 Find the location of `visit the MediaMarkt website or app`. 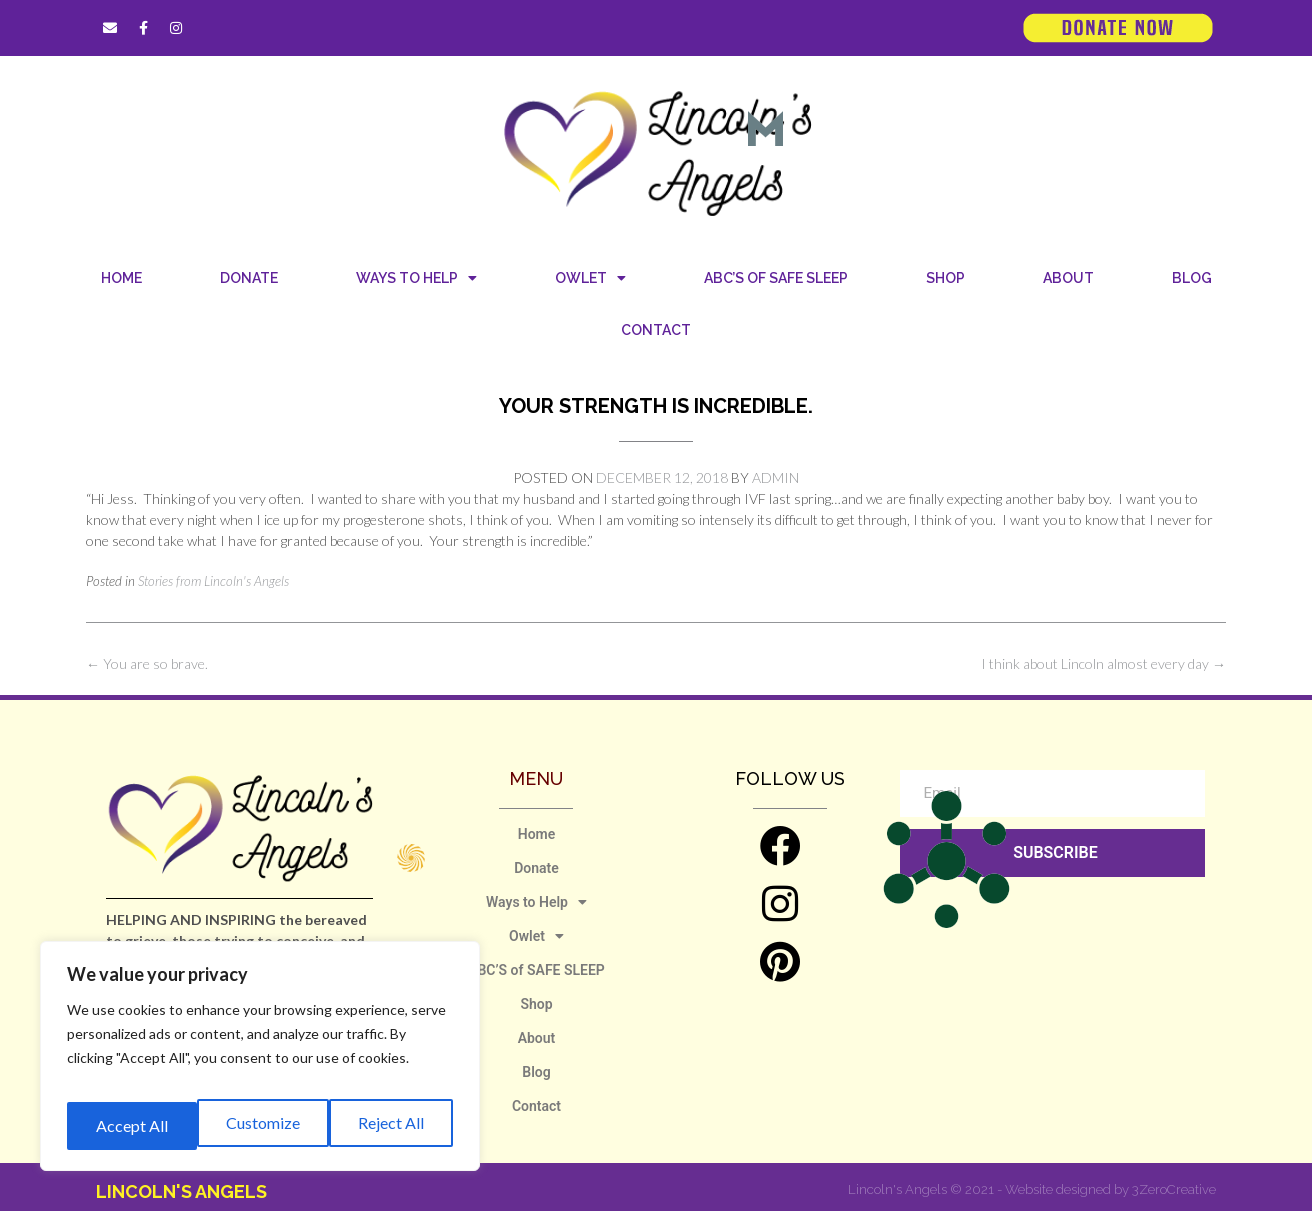

visit the MediaMarkt website or app is located at coordinates (411, 858).